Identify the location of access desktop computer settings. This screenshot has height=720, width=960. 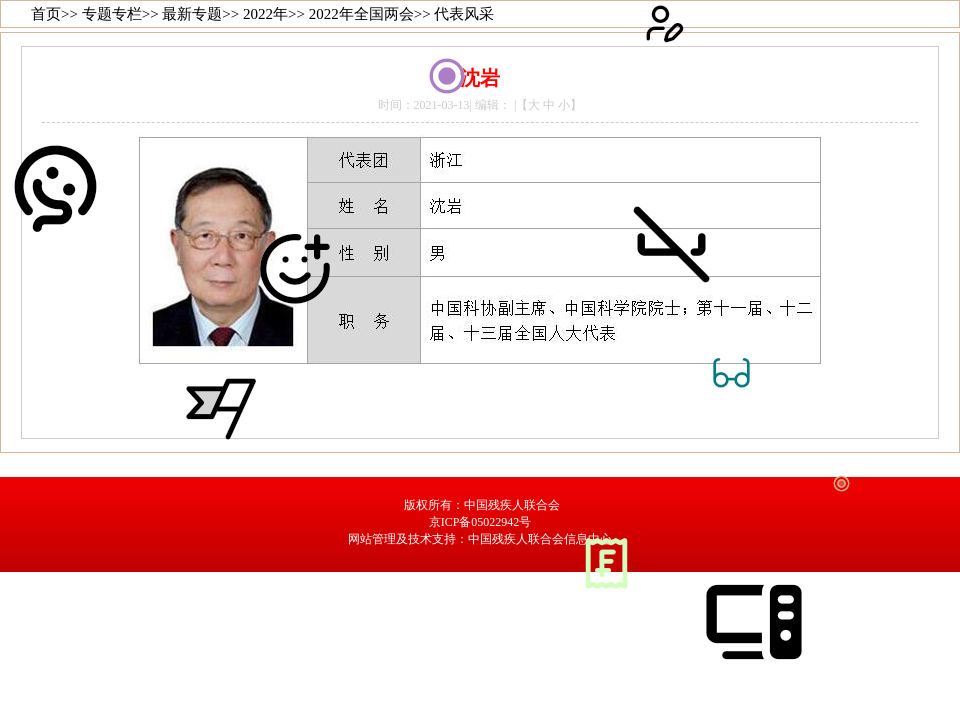
(754, 622).